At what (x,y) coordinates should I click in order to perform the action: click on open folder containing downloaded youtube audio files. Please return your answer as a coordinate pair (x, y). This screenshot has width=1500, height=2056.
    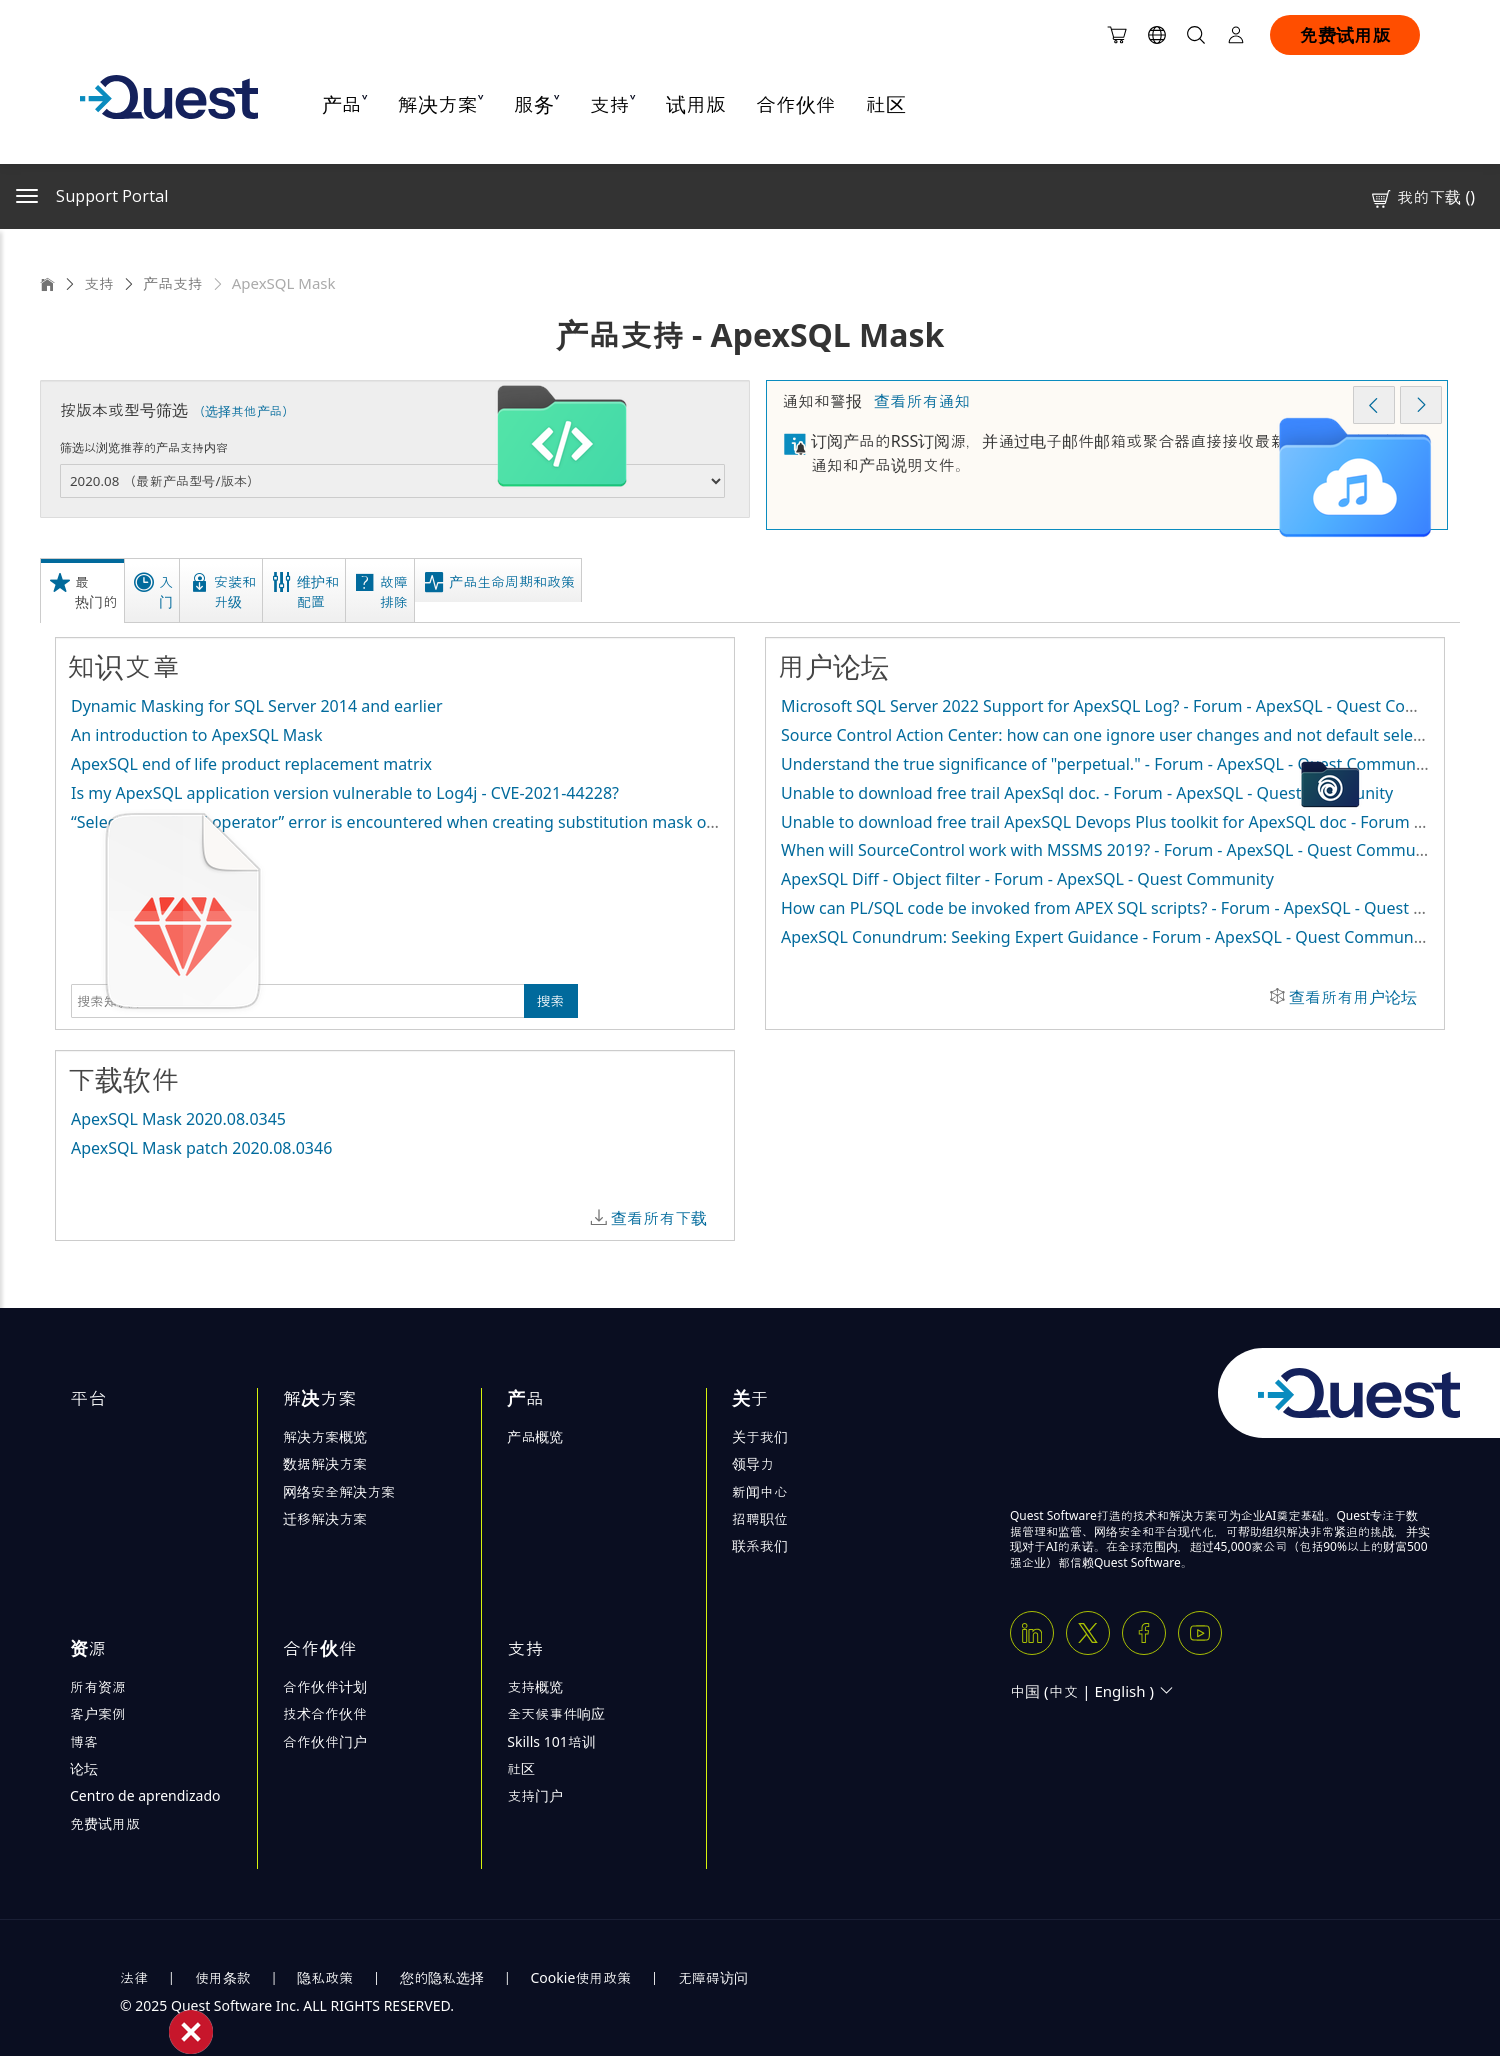
    Looking at the image, I should click on (1354, 481).